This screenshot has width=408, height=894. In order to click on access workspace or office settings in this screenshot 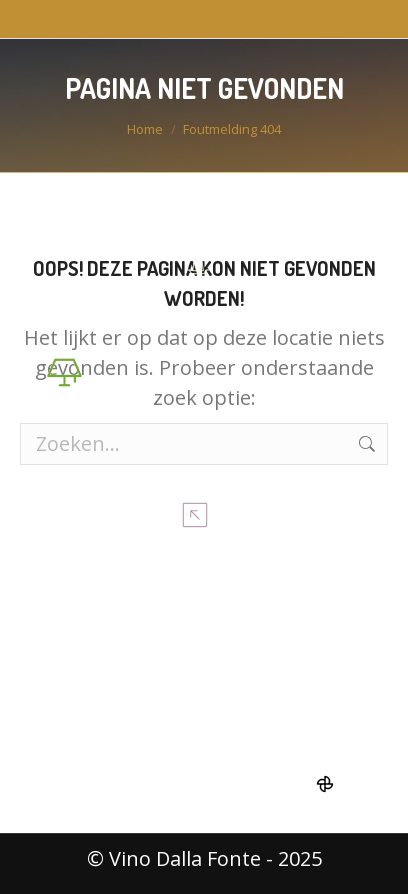, I will do `click(198, 270)`.